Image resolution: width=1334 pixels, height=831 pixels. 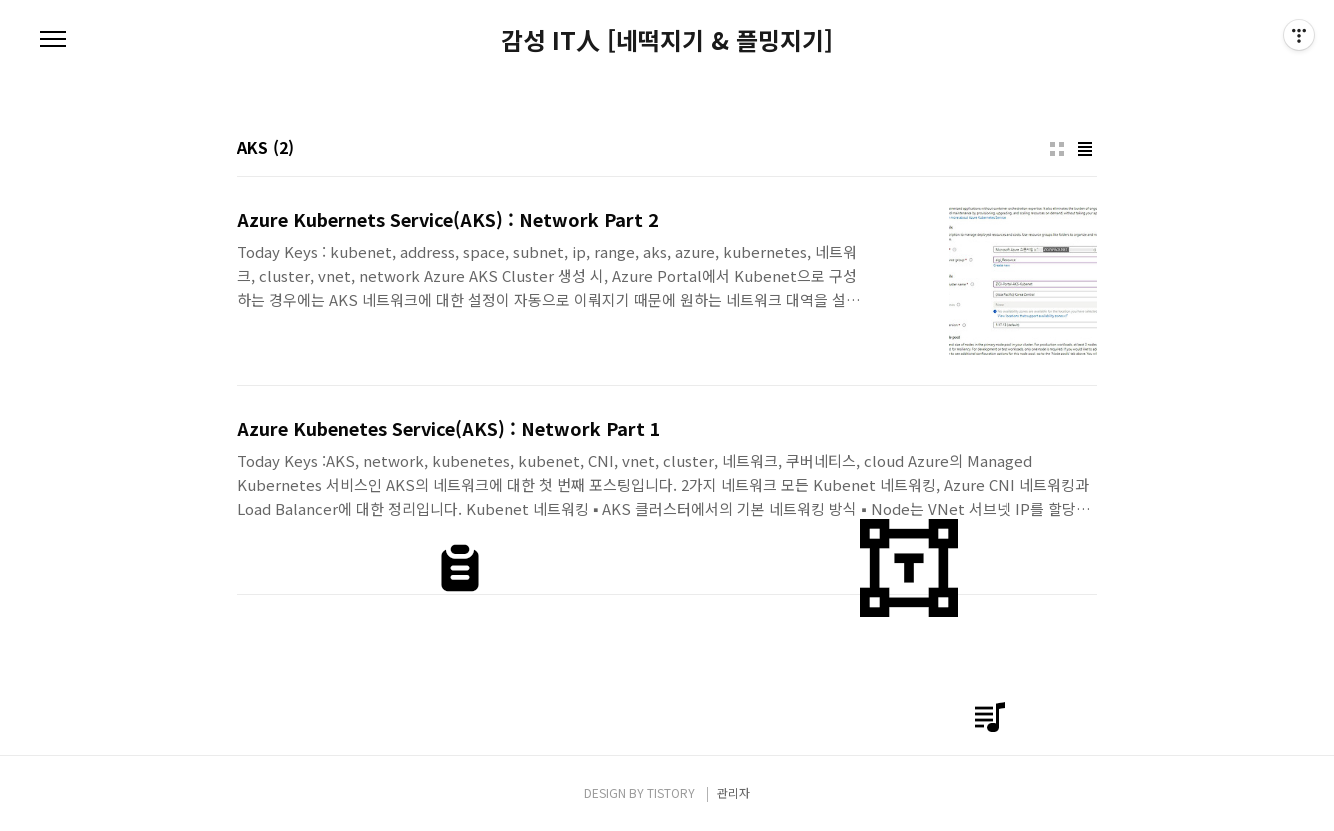 What do you see at coordinates (460, 568) in the screenshot?
I see `view clipboard contents` at bounding box center [460, 568].